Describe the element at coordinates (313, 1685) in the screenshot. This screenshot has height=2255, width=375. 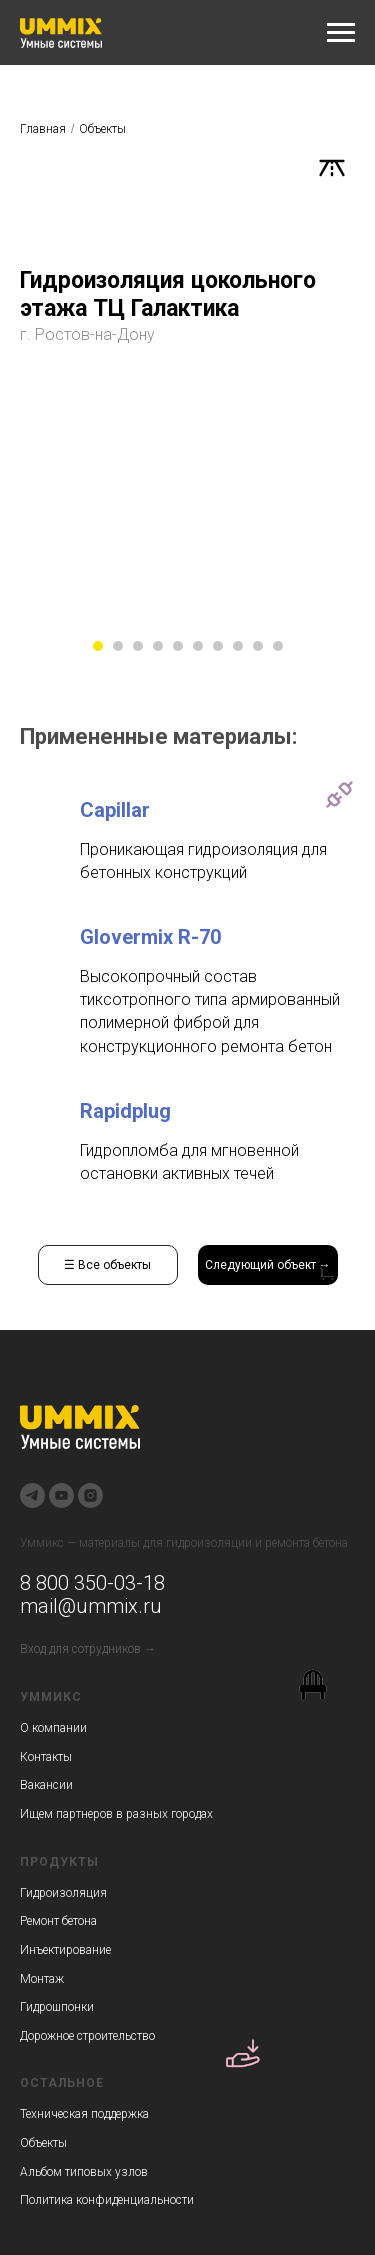
I see `select seating furniture option` at that location.